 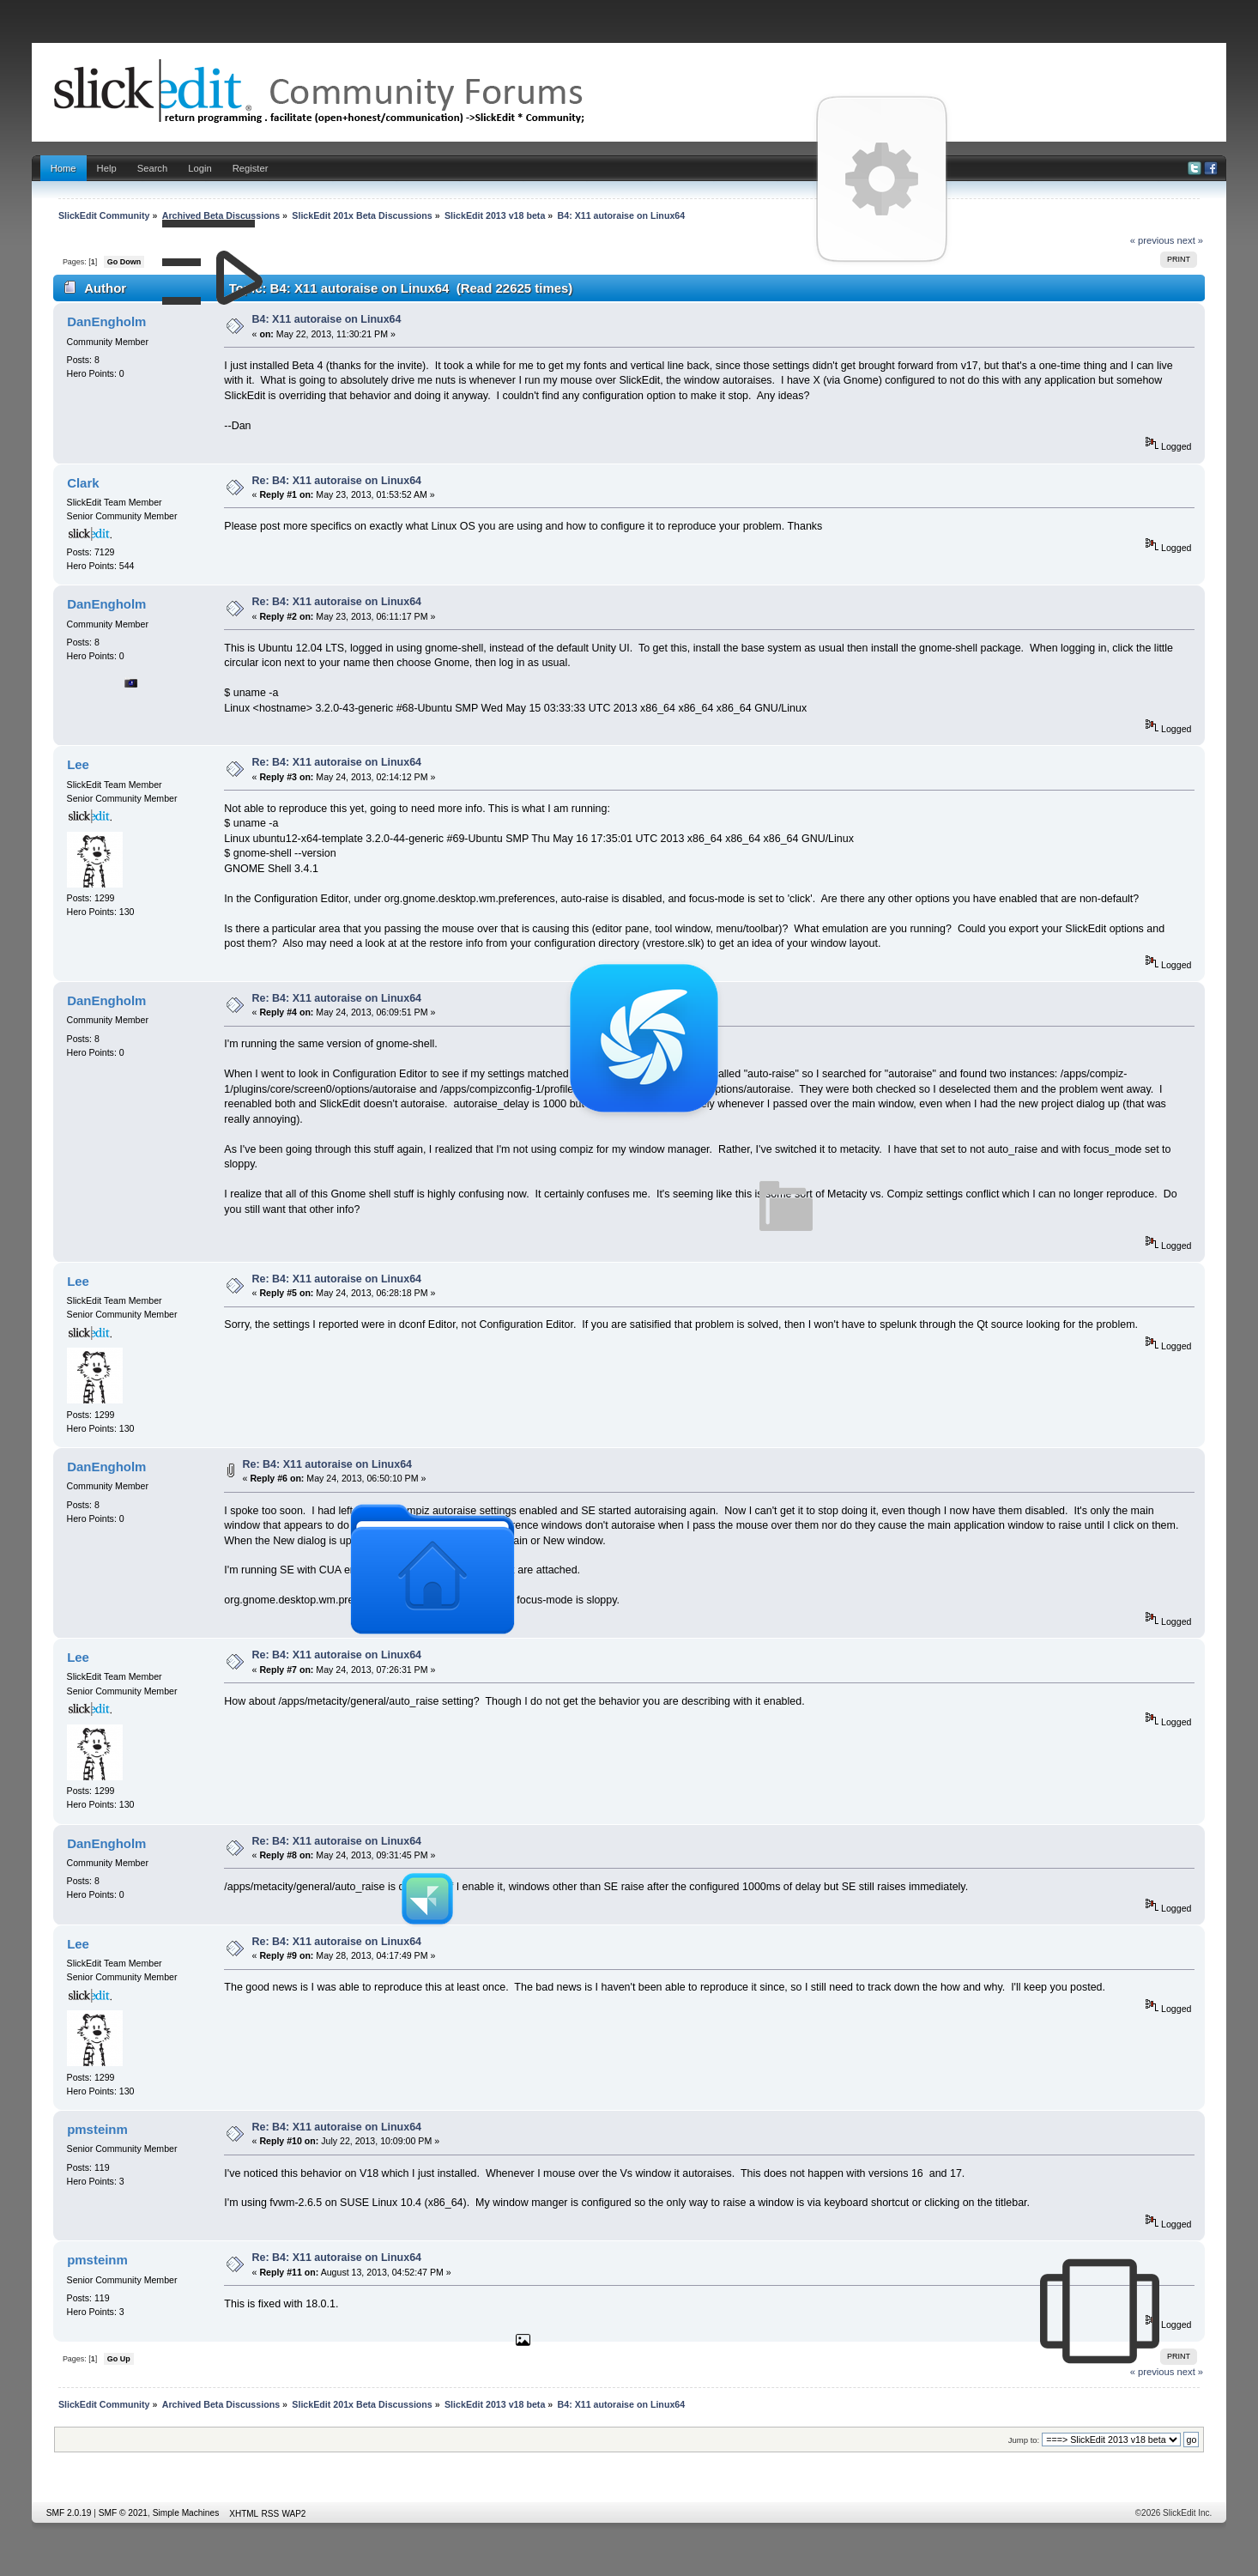 I want to click on open the adwaita demo app, so click(x=427, y=1899).